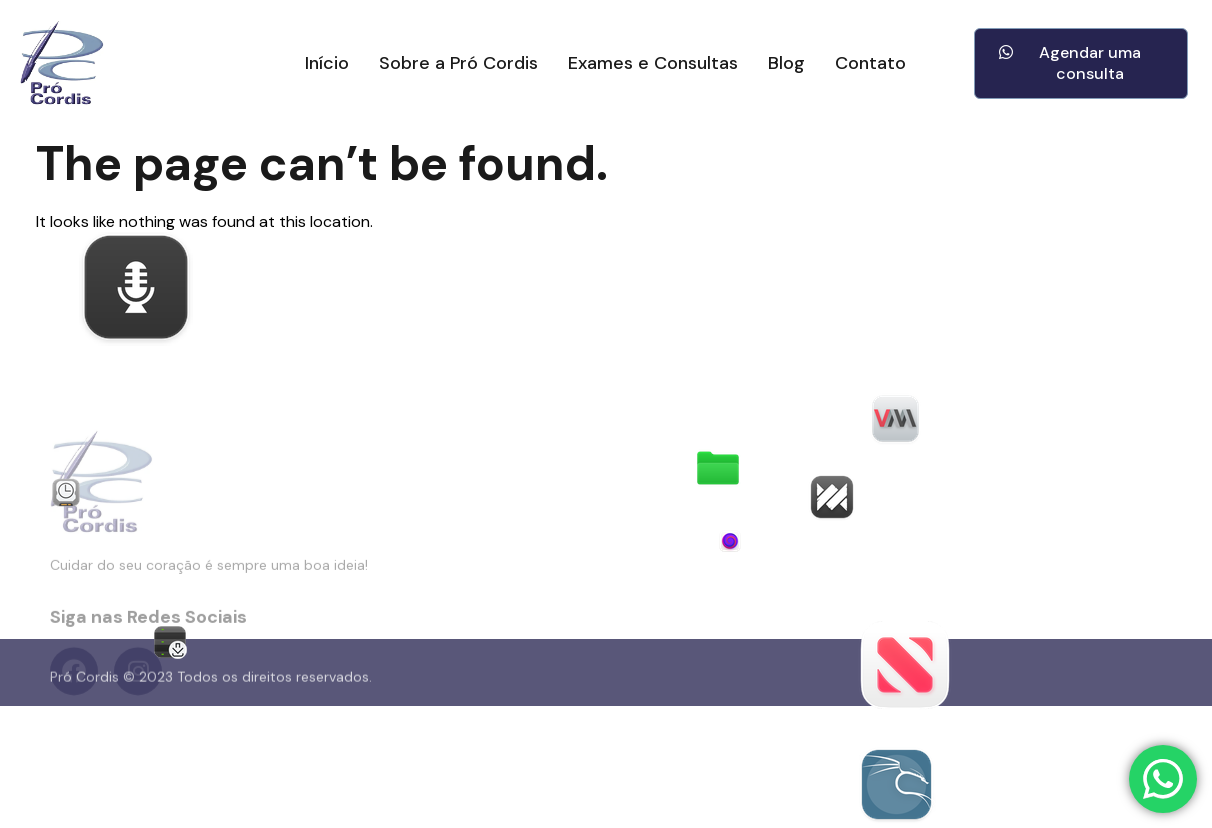 This screenshot has height=828, width=1212. Describe the element at coordinates (895, 418) in the screenshot. I see `open virt-manager virtual machine management app` at that location.